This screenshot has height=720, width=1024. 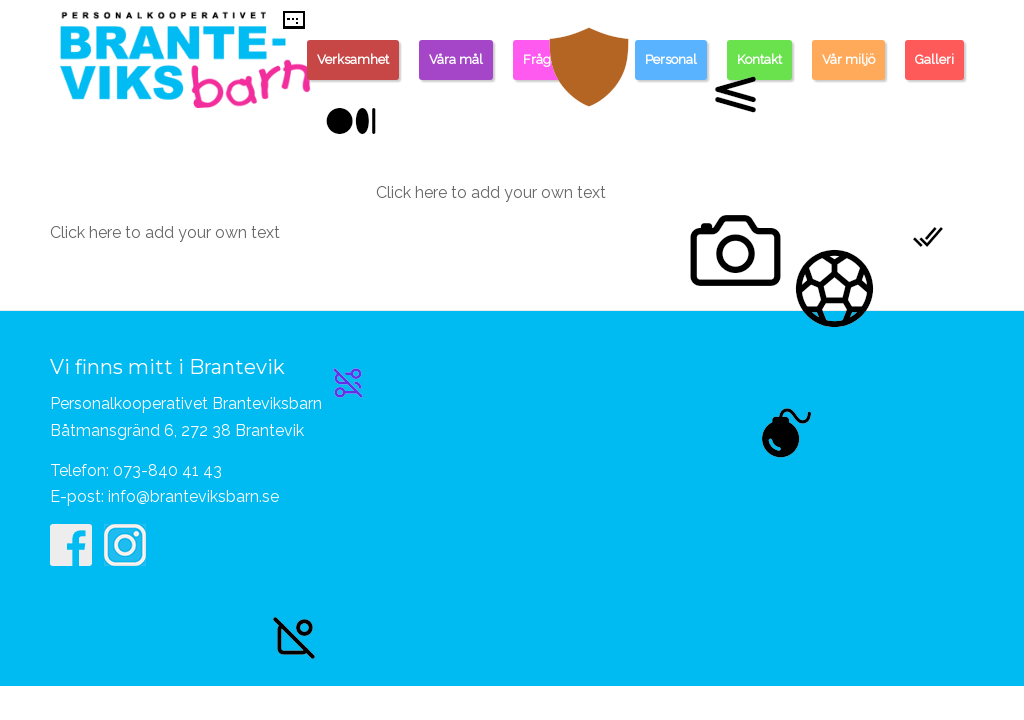 I want to click on access security settings, so click(x=589, y=67).